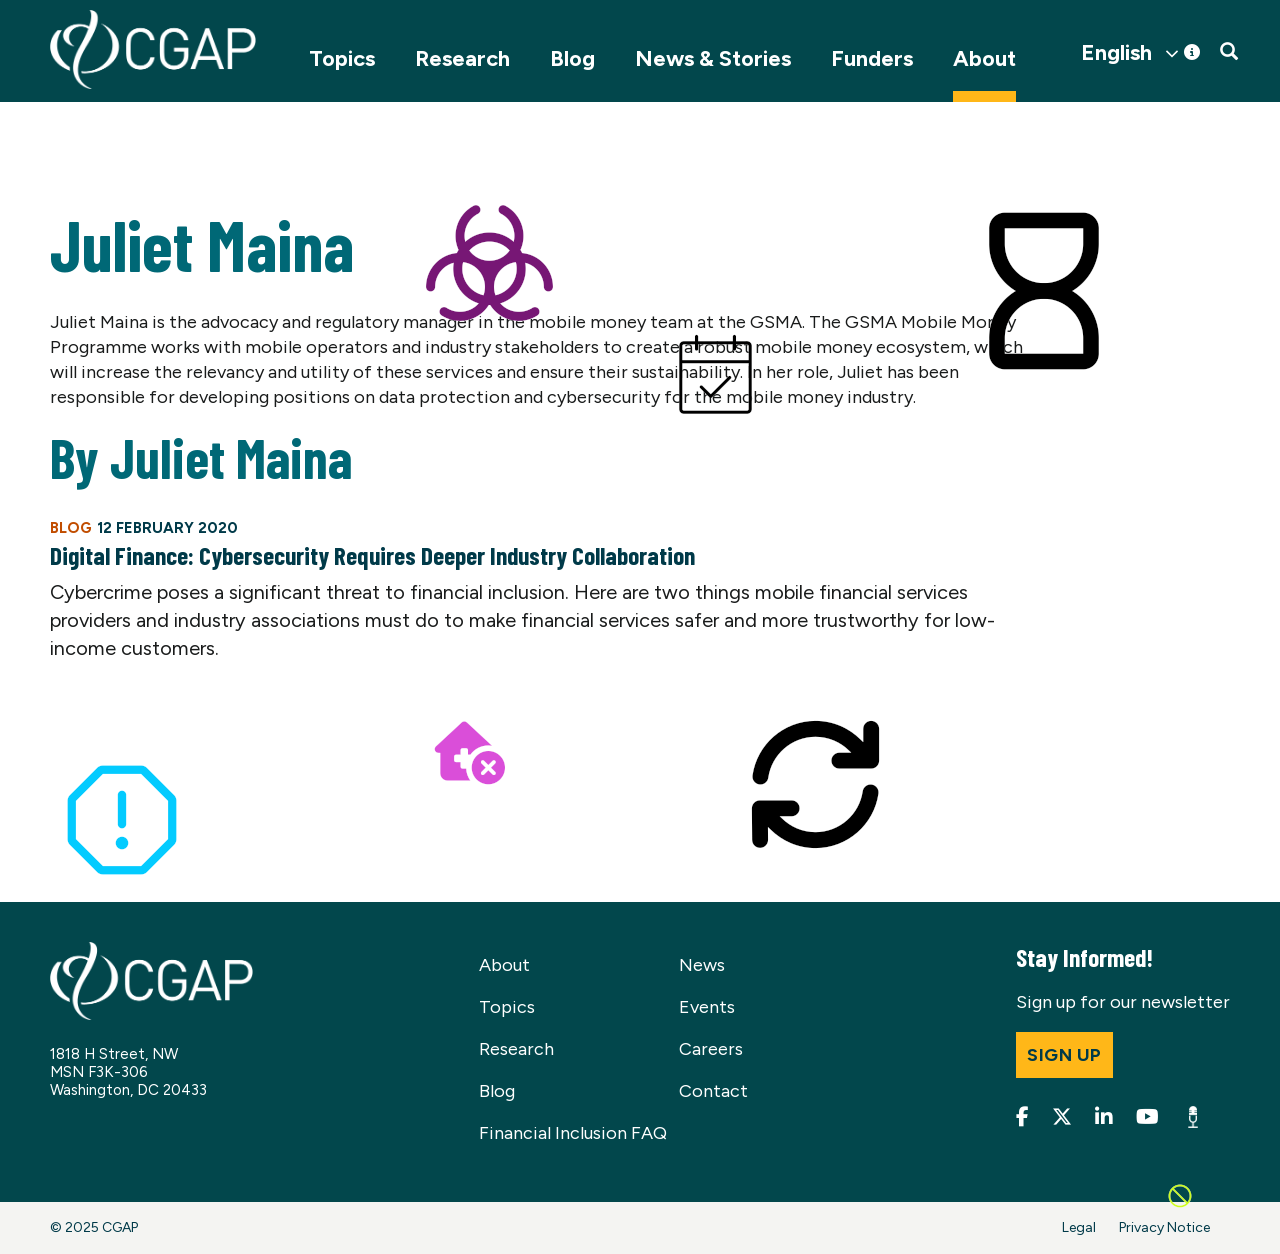  I want to click on sync data across devices, so click(815, 784).